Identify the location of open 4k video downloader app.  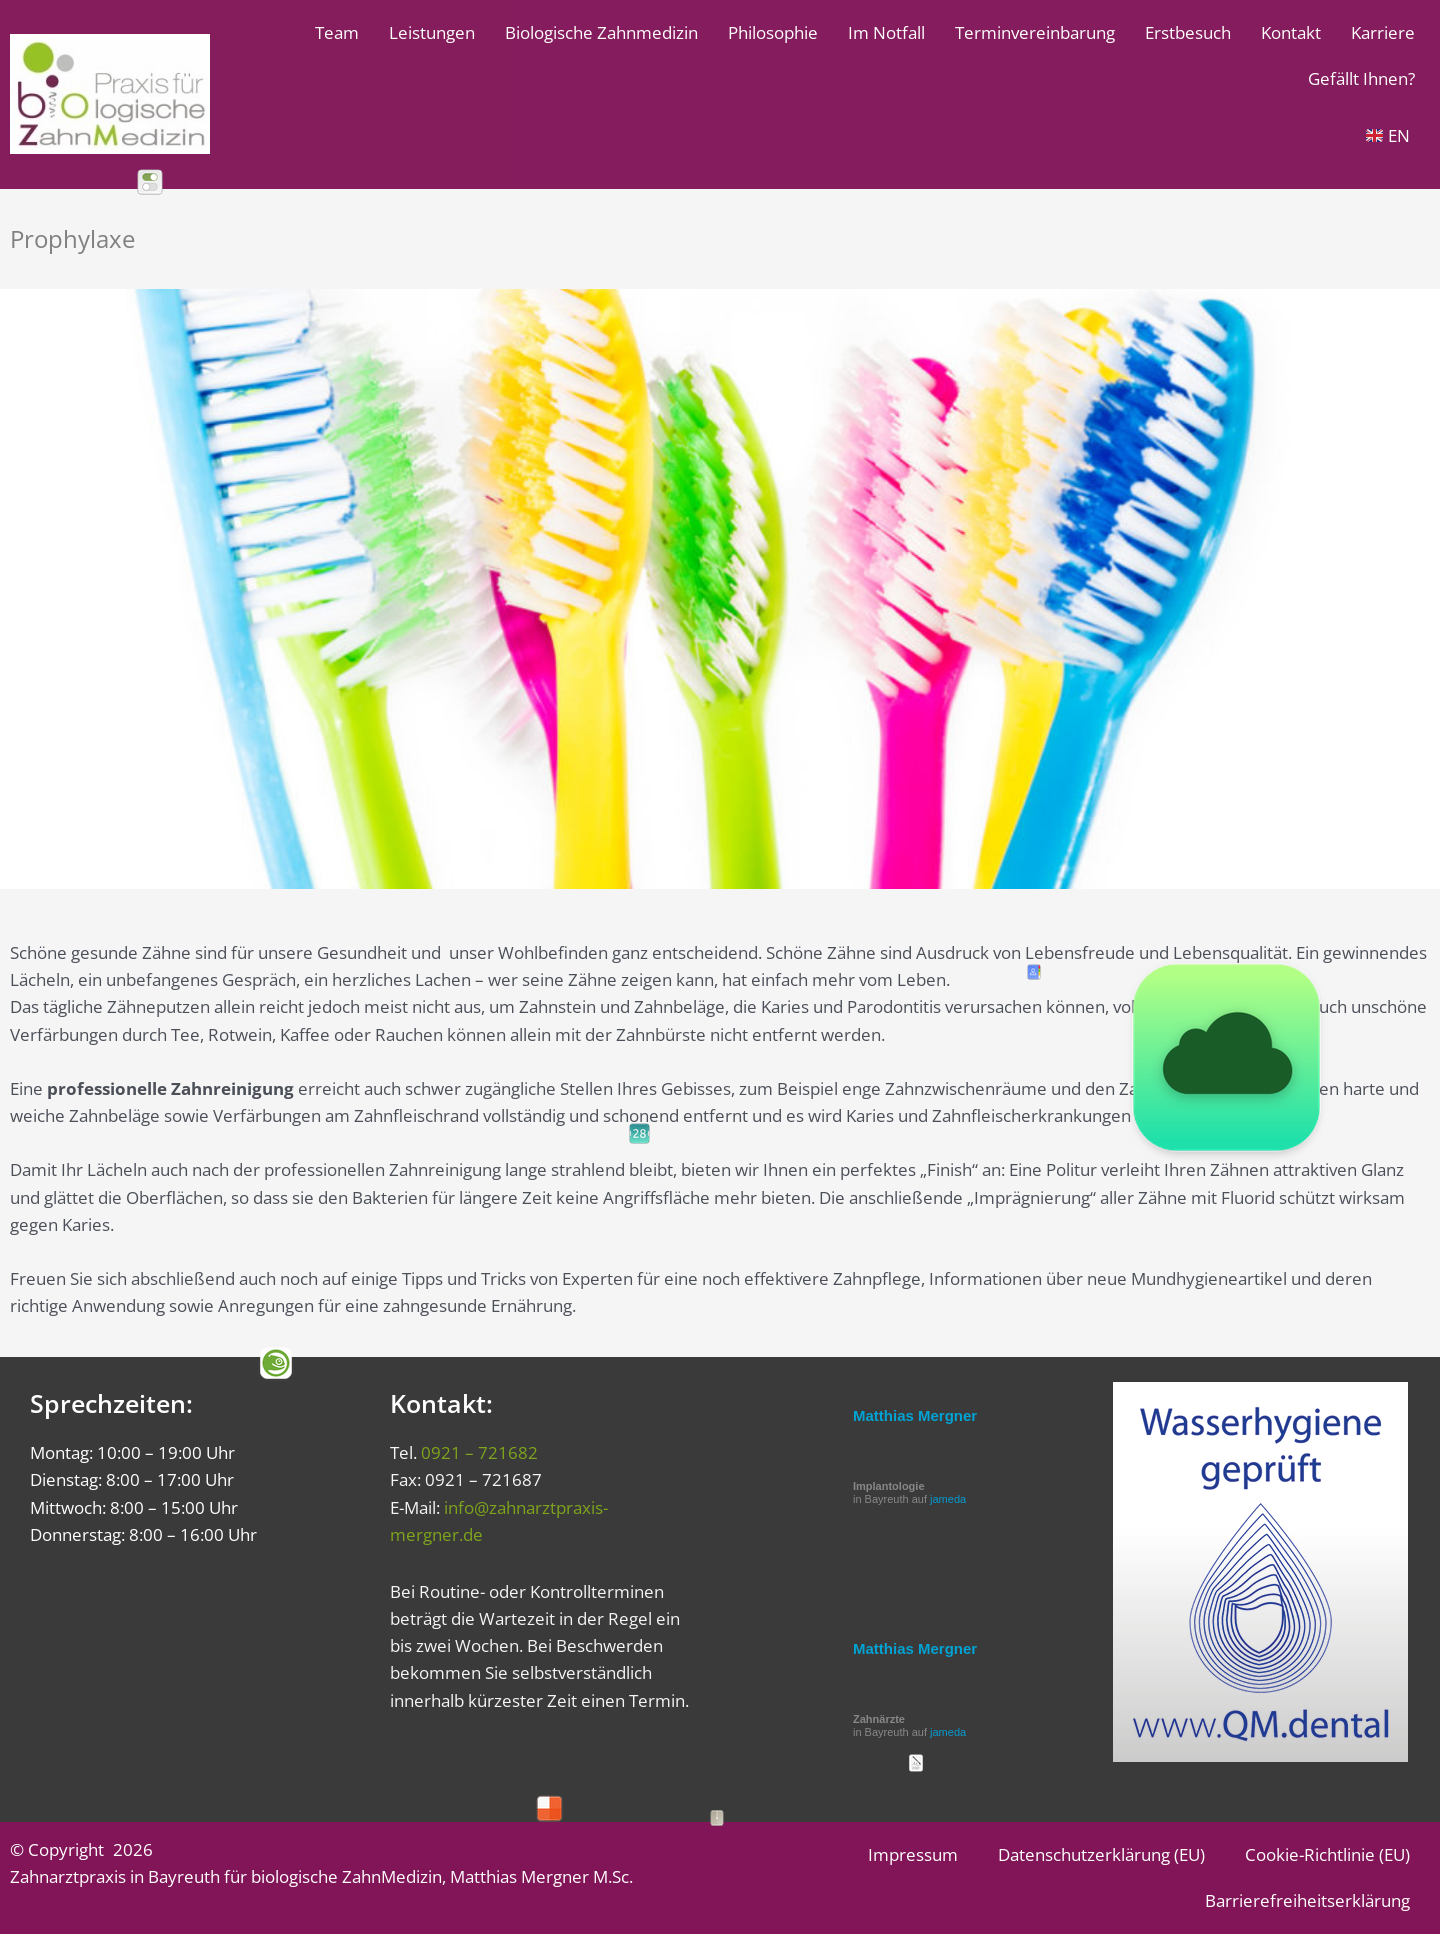
(1226, 1057).